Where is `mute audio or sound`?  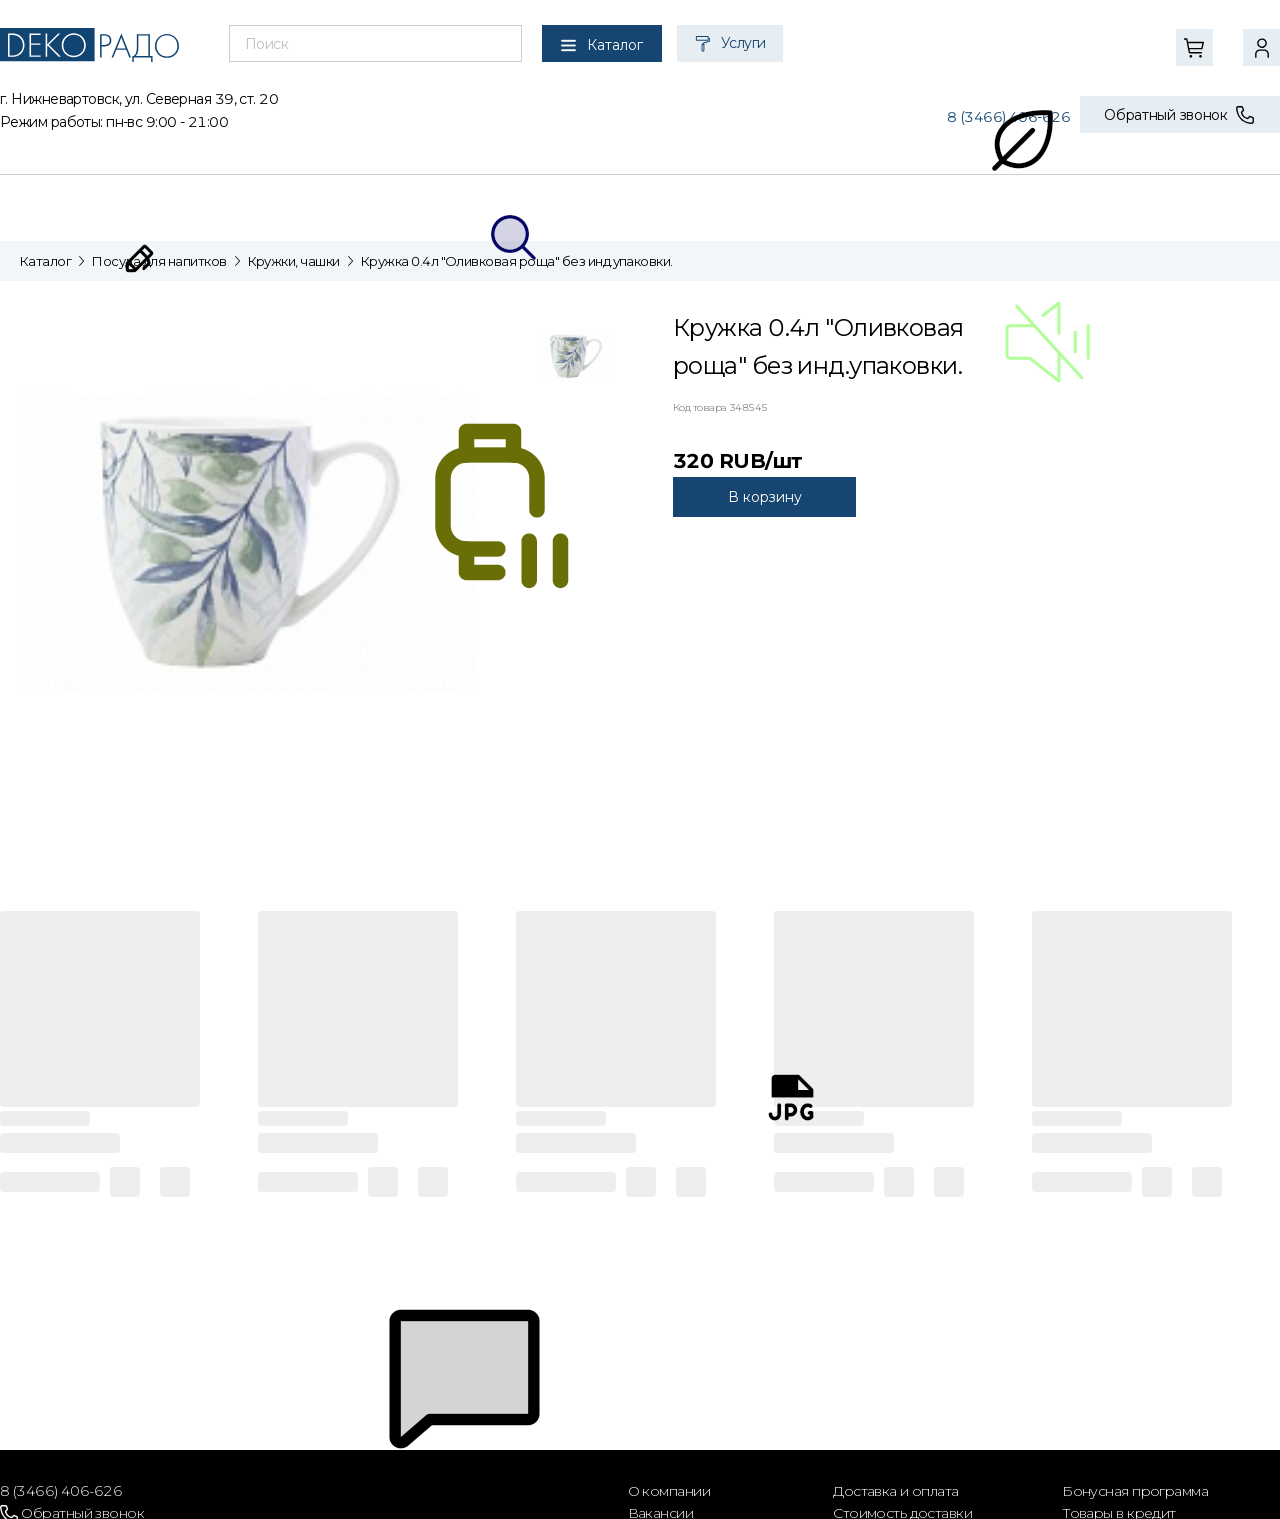
mute audio or sound is located at coordinates (1046, 342).